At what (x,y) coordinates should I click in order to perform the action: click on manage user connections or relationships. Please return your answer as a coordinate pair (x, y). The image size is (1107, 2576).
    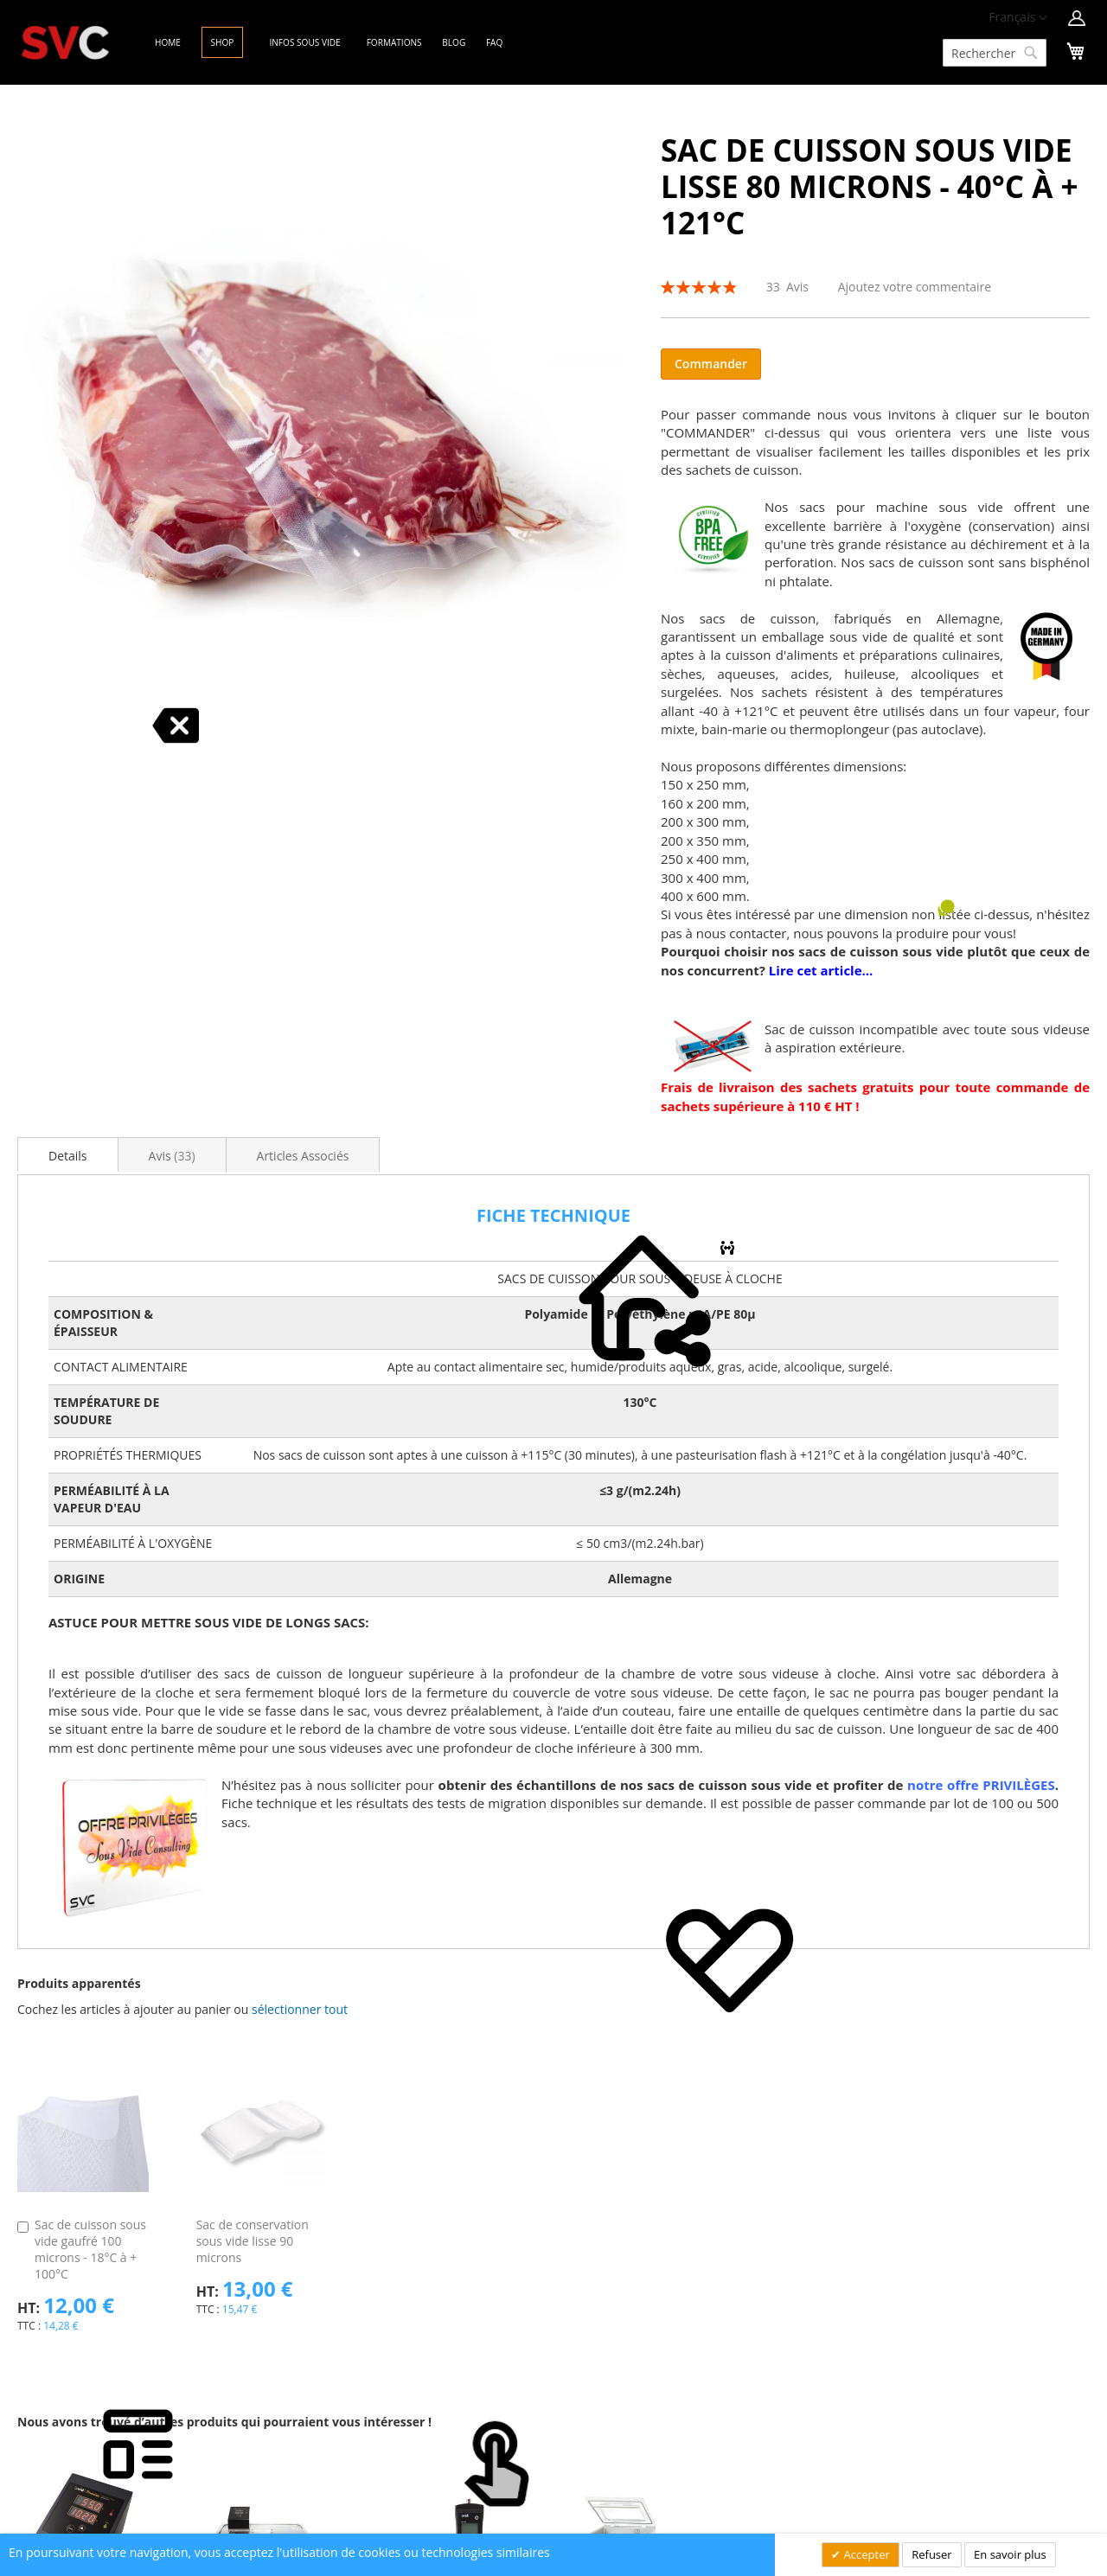
    Looking at the image, I should click on (727, 1248).